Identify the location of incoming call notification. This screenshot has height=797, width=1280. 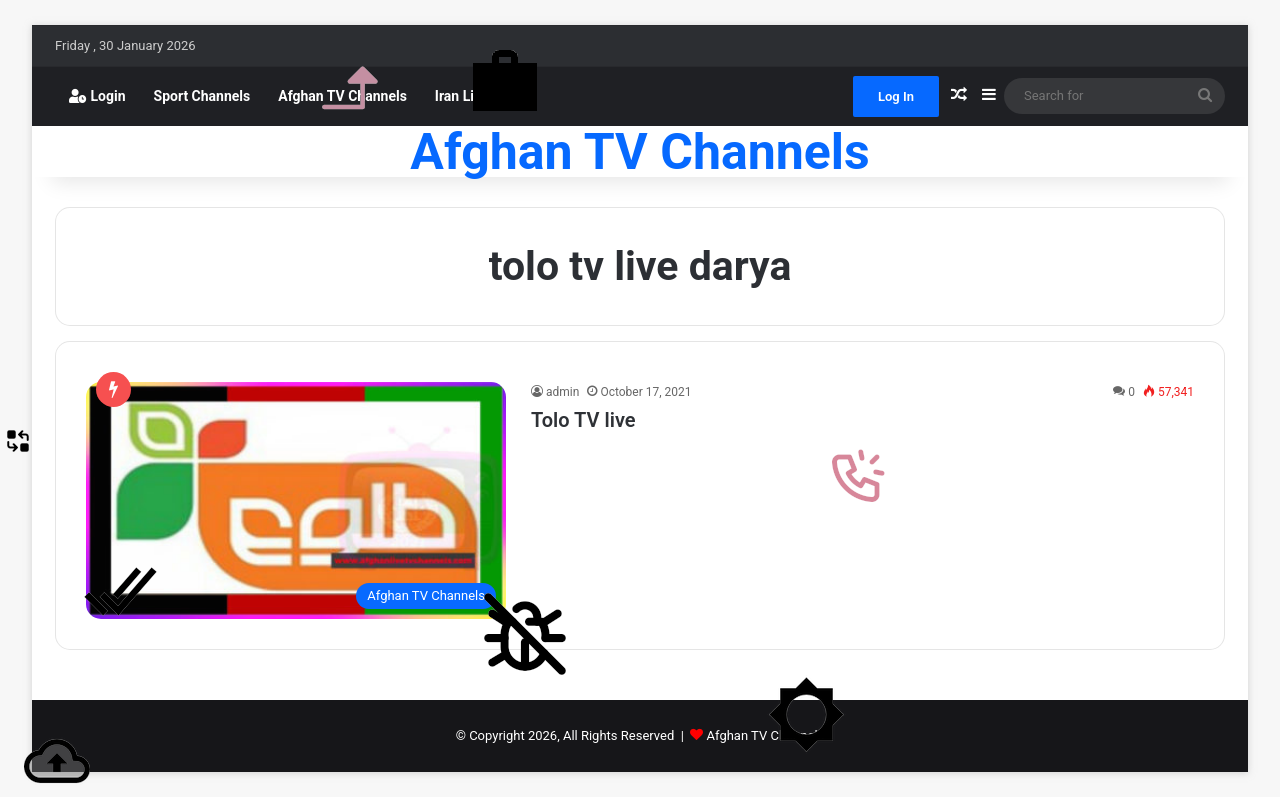
(857, 477).